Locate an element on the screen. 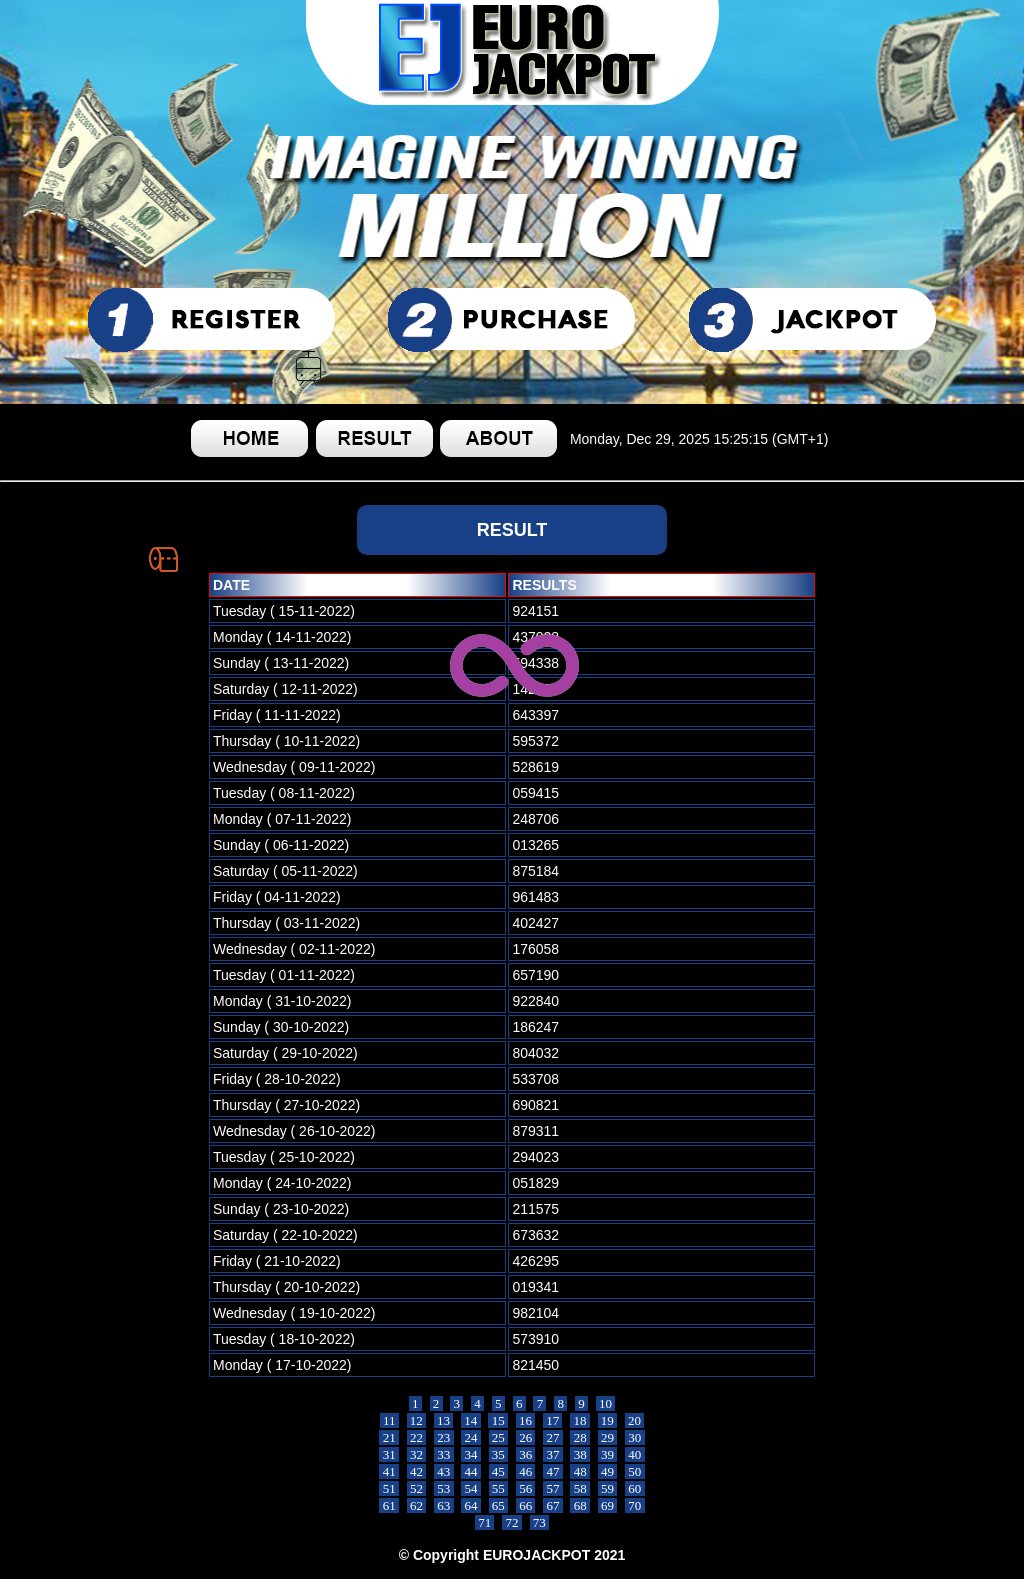 This screenshot has height=1579, width=1024. bathroom or restroom location indicator is located at coordinates (163, 559).